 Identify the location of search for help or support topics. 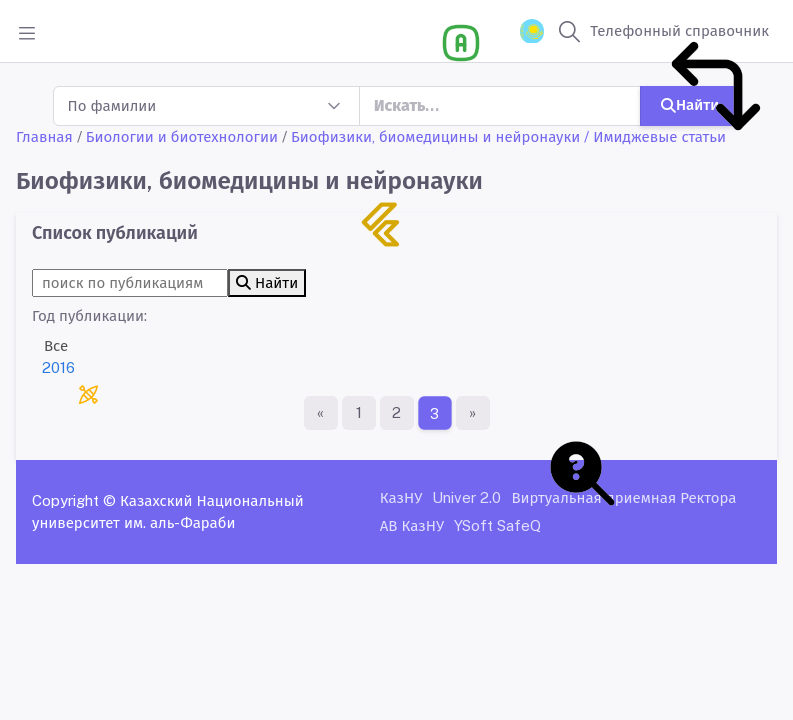
(582, 473).